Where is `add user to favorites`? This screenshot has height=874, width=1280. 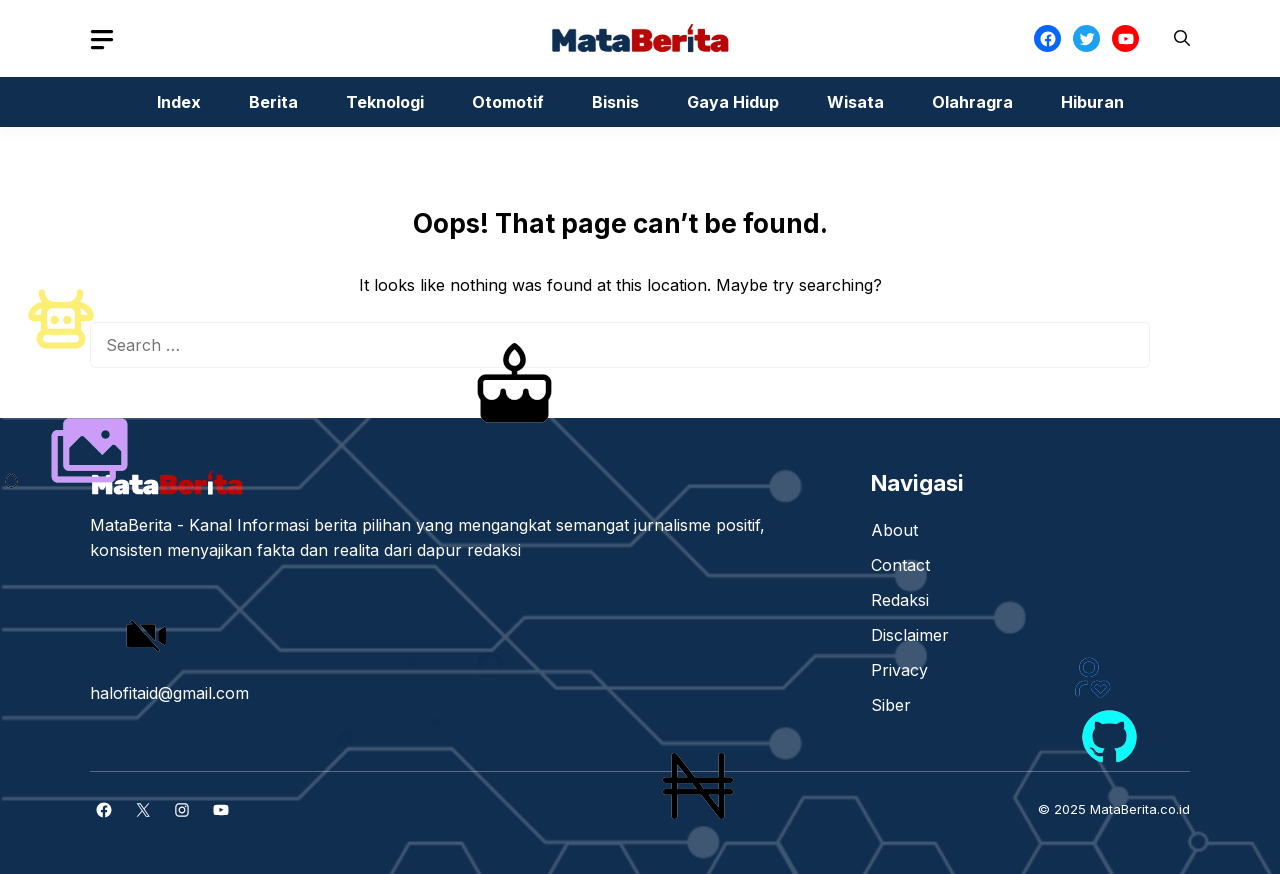 add user to favorites is located at coordinates (1089, 677).